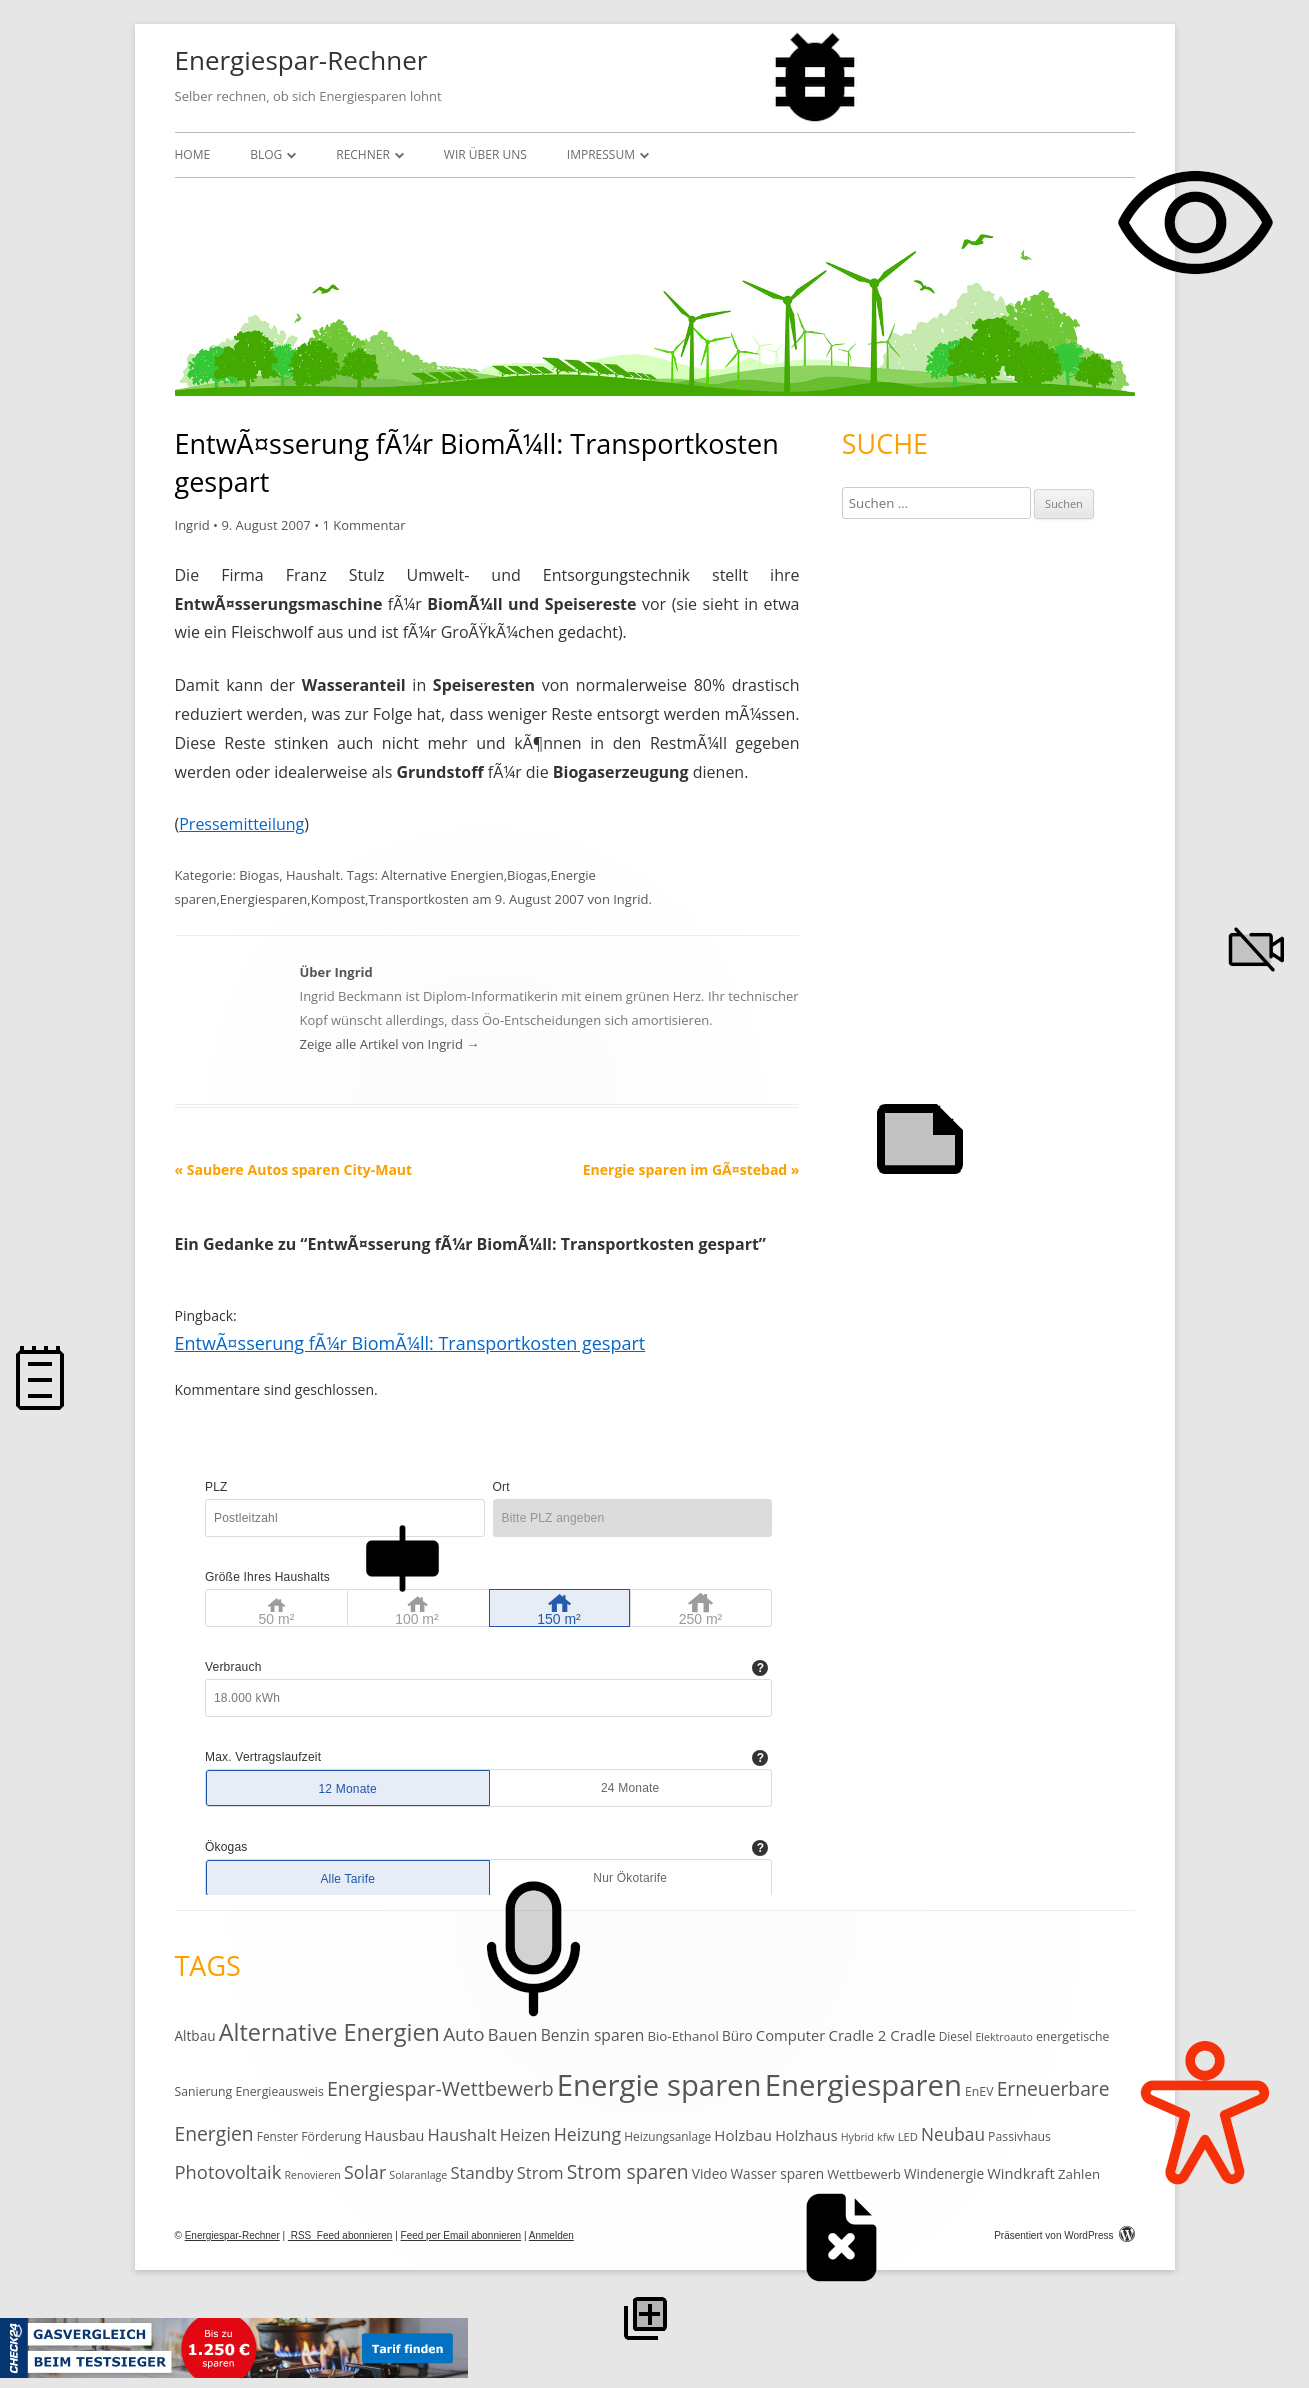 This screenshot has width=1309, height=2388. I want to click on add a new photo to your collection, so click(645, 2318).